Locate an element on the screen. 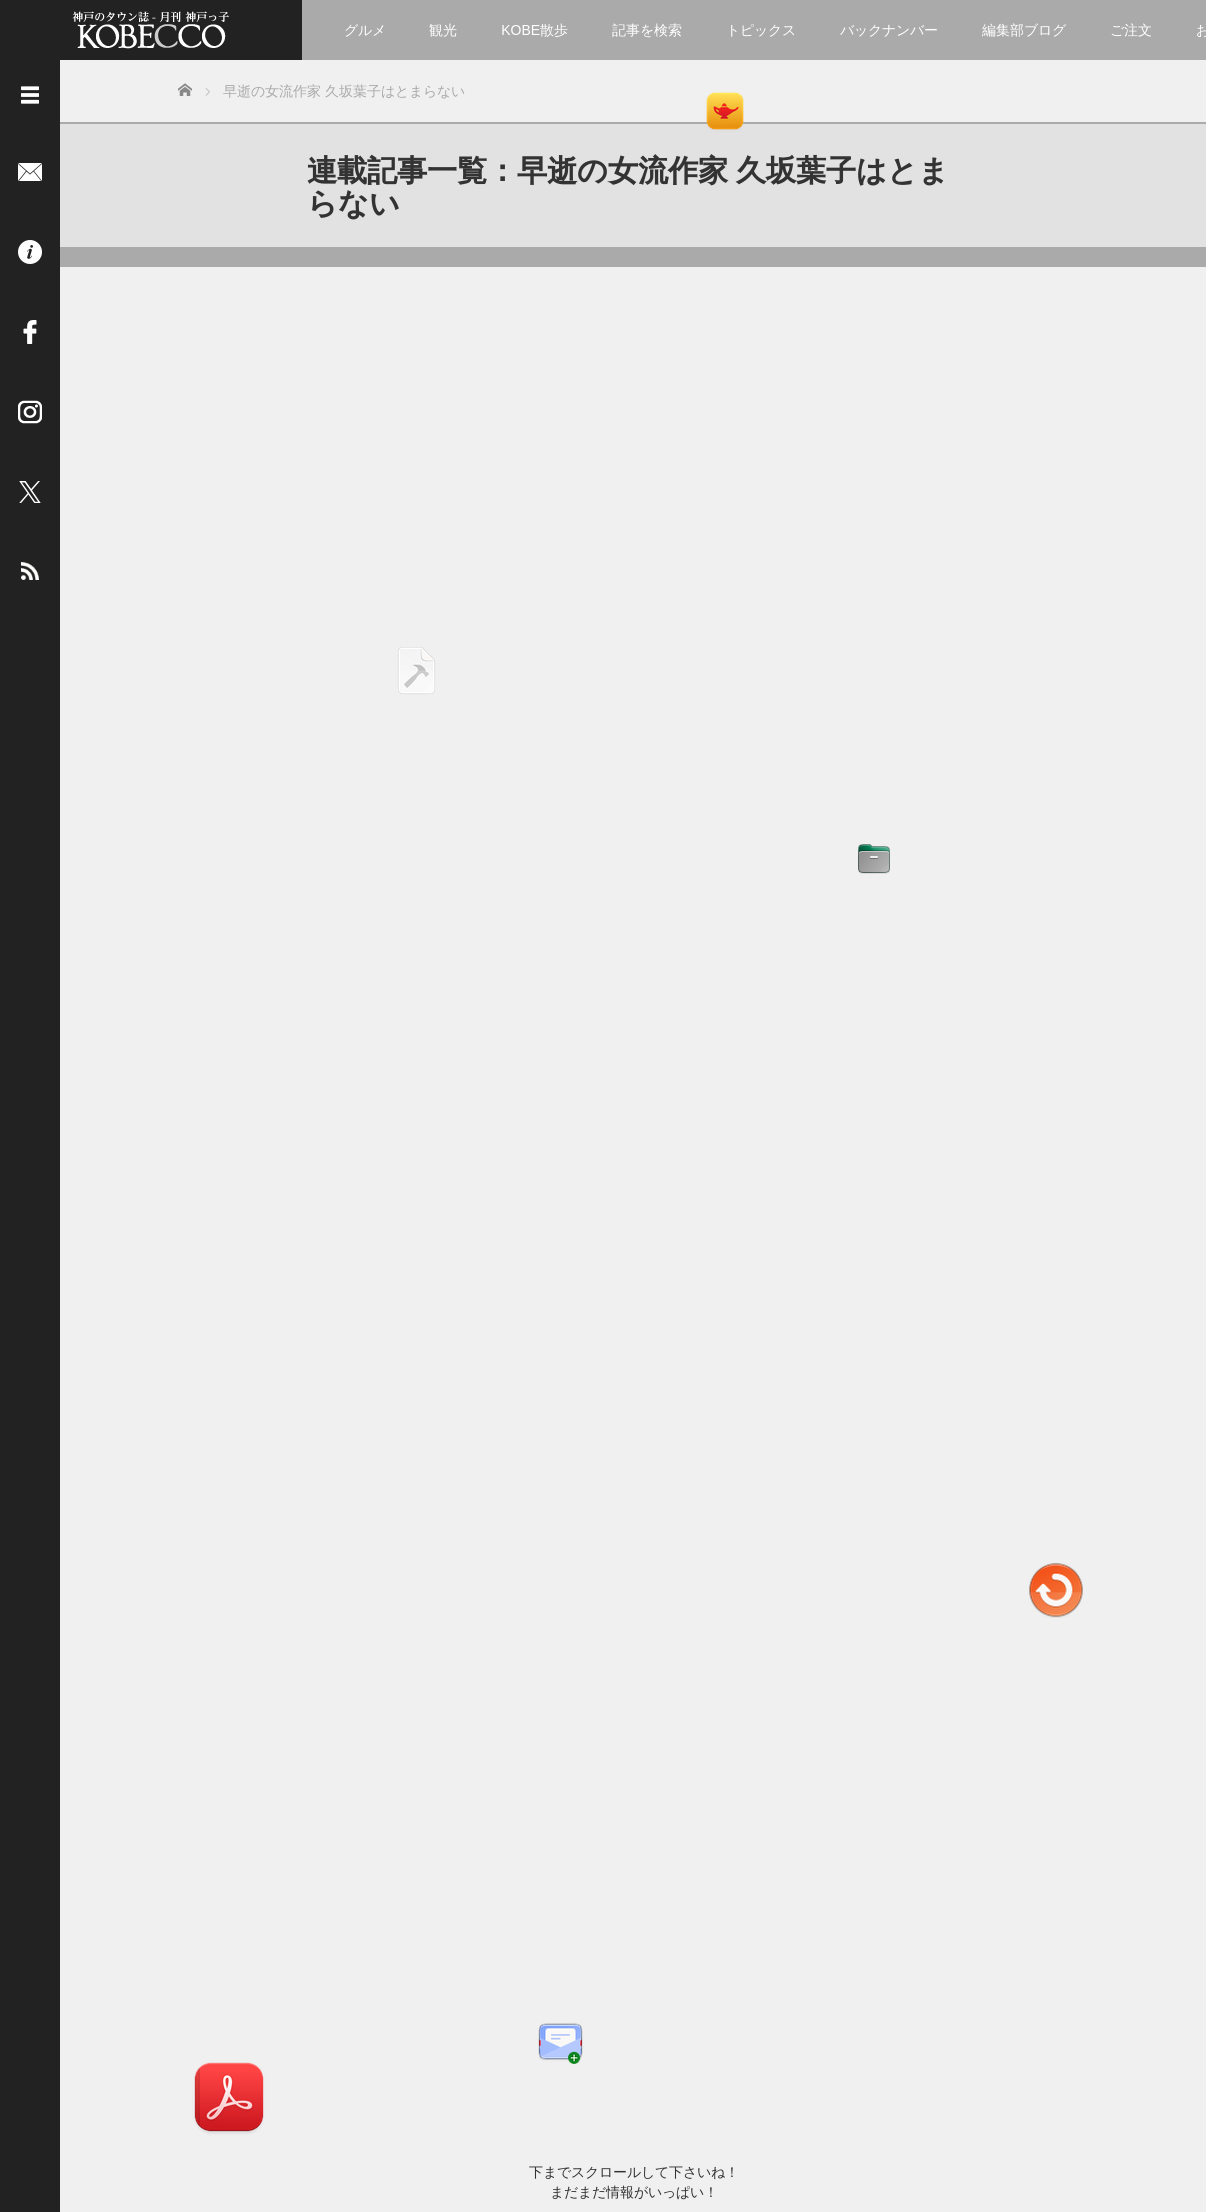  makefile document used for build automation is located at coordinates (416, 670).